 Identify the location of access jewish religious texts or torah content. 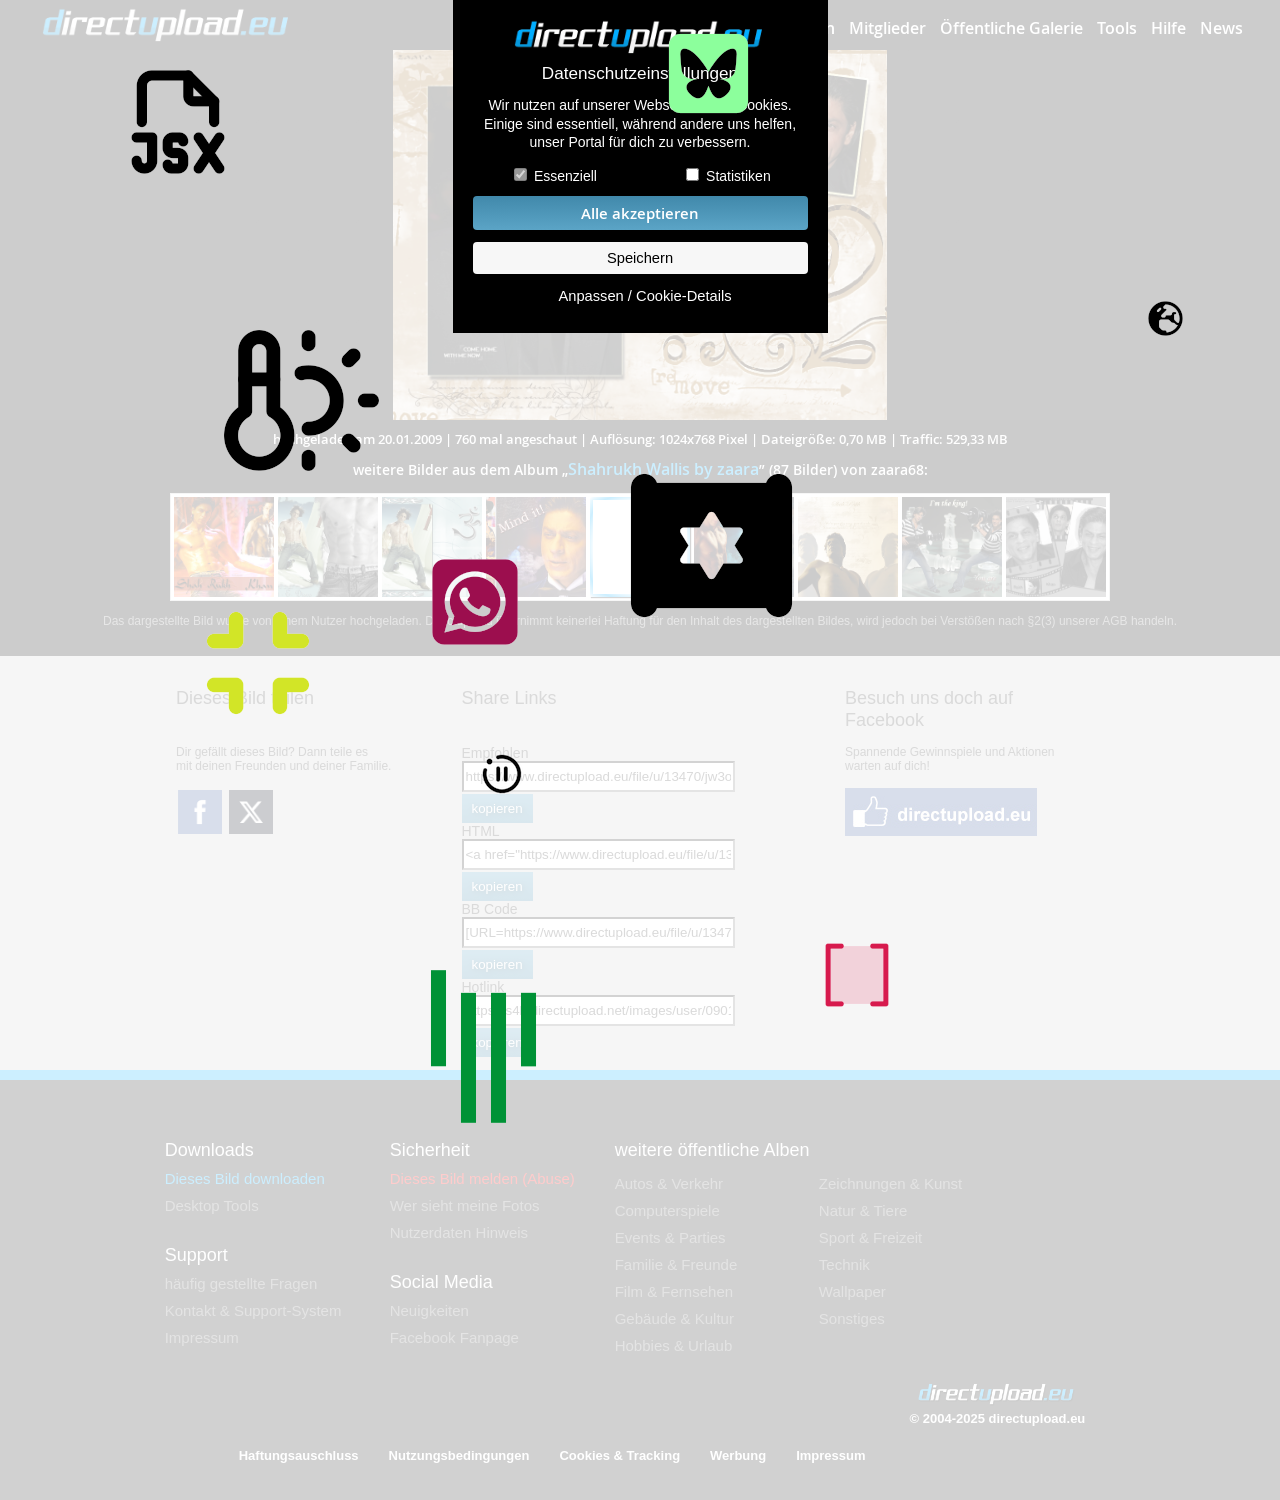
(711, 545).